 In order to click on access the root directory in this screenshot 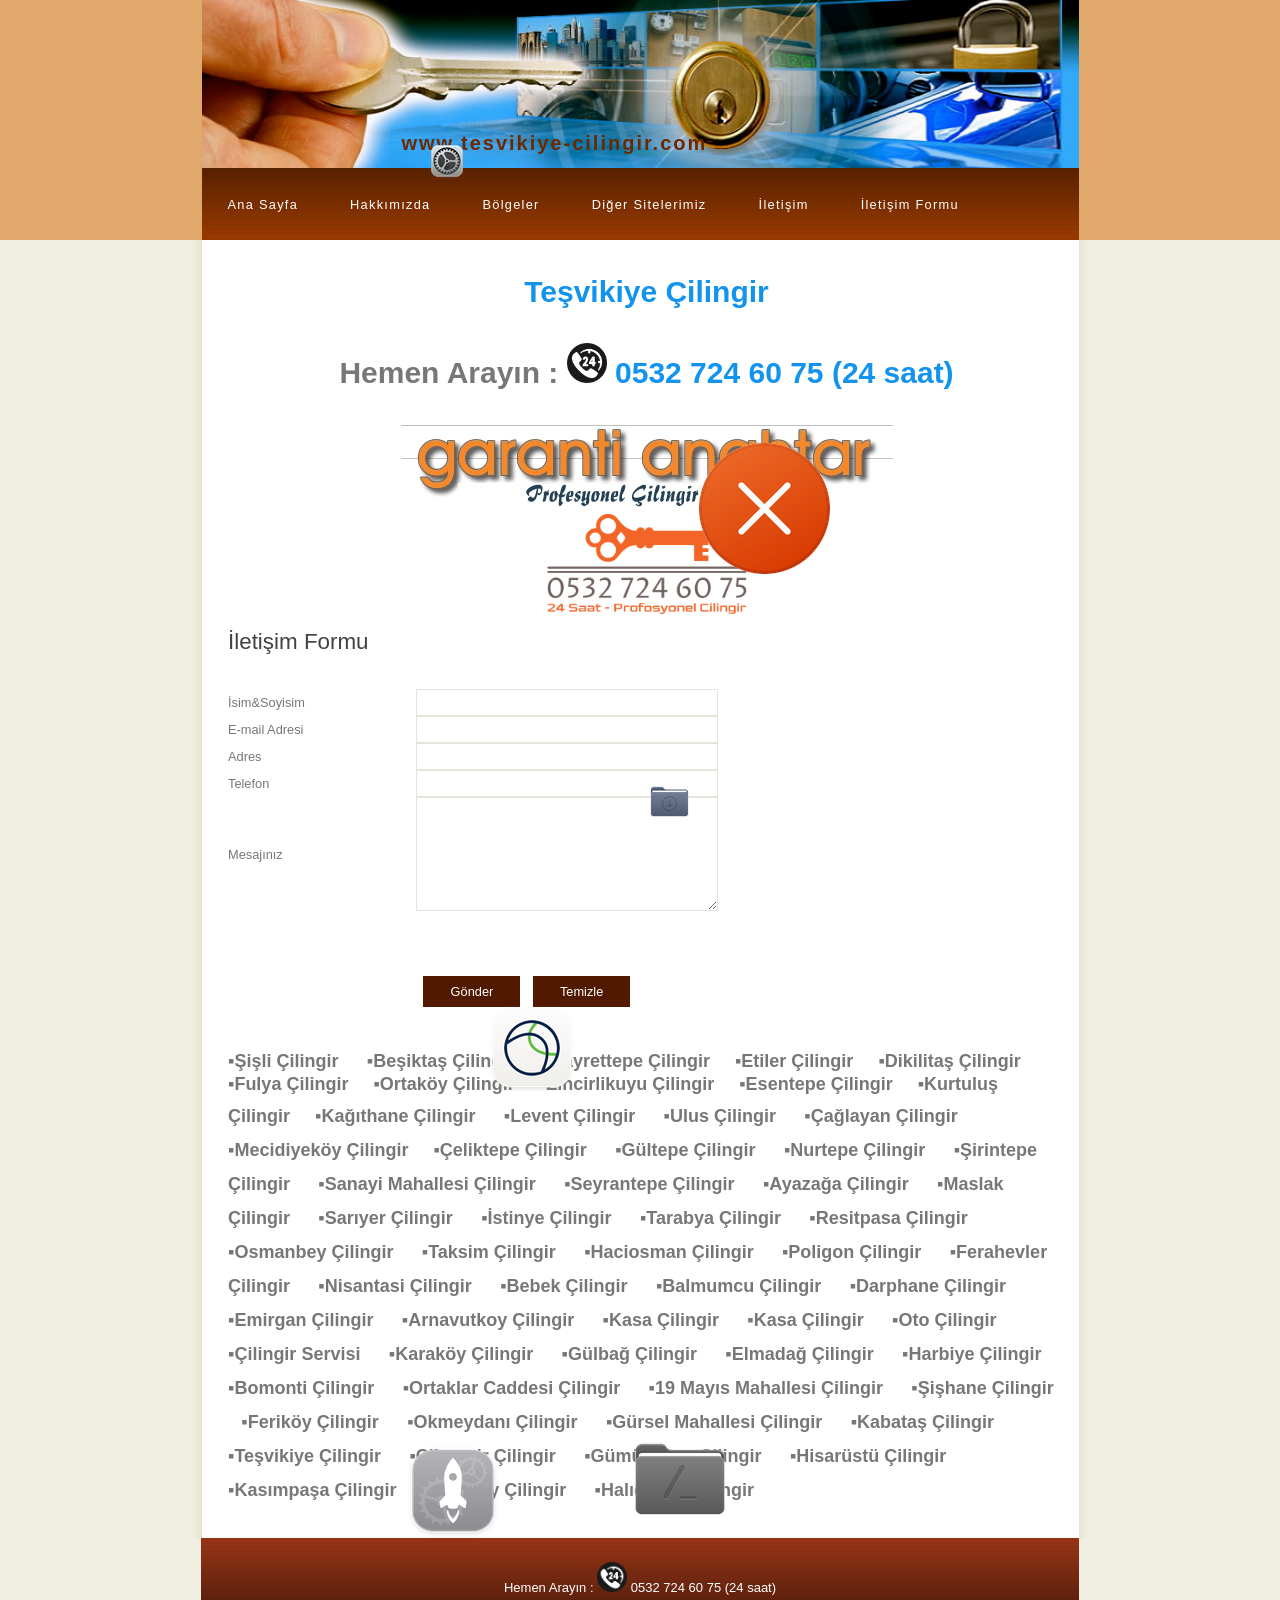, I will do `click(680, 1479)`.